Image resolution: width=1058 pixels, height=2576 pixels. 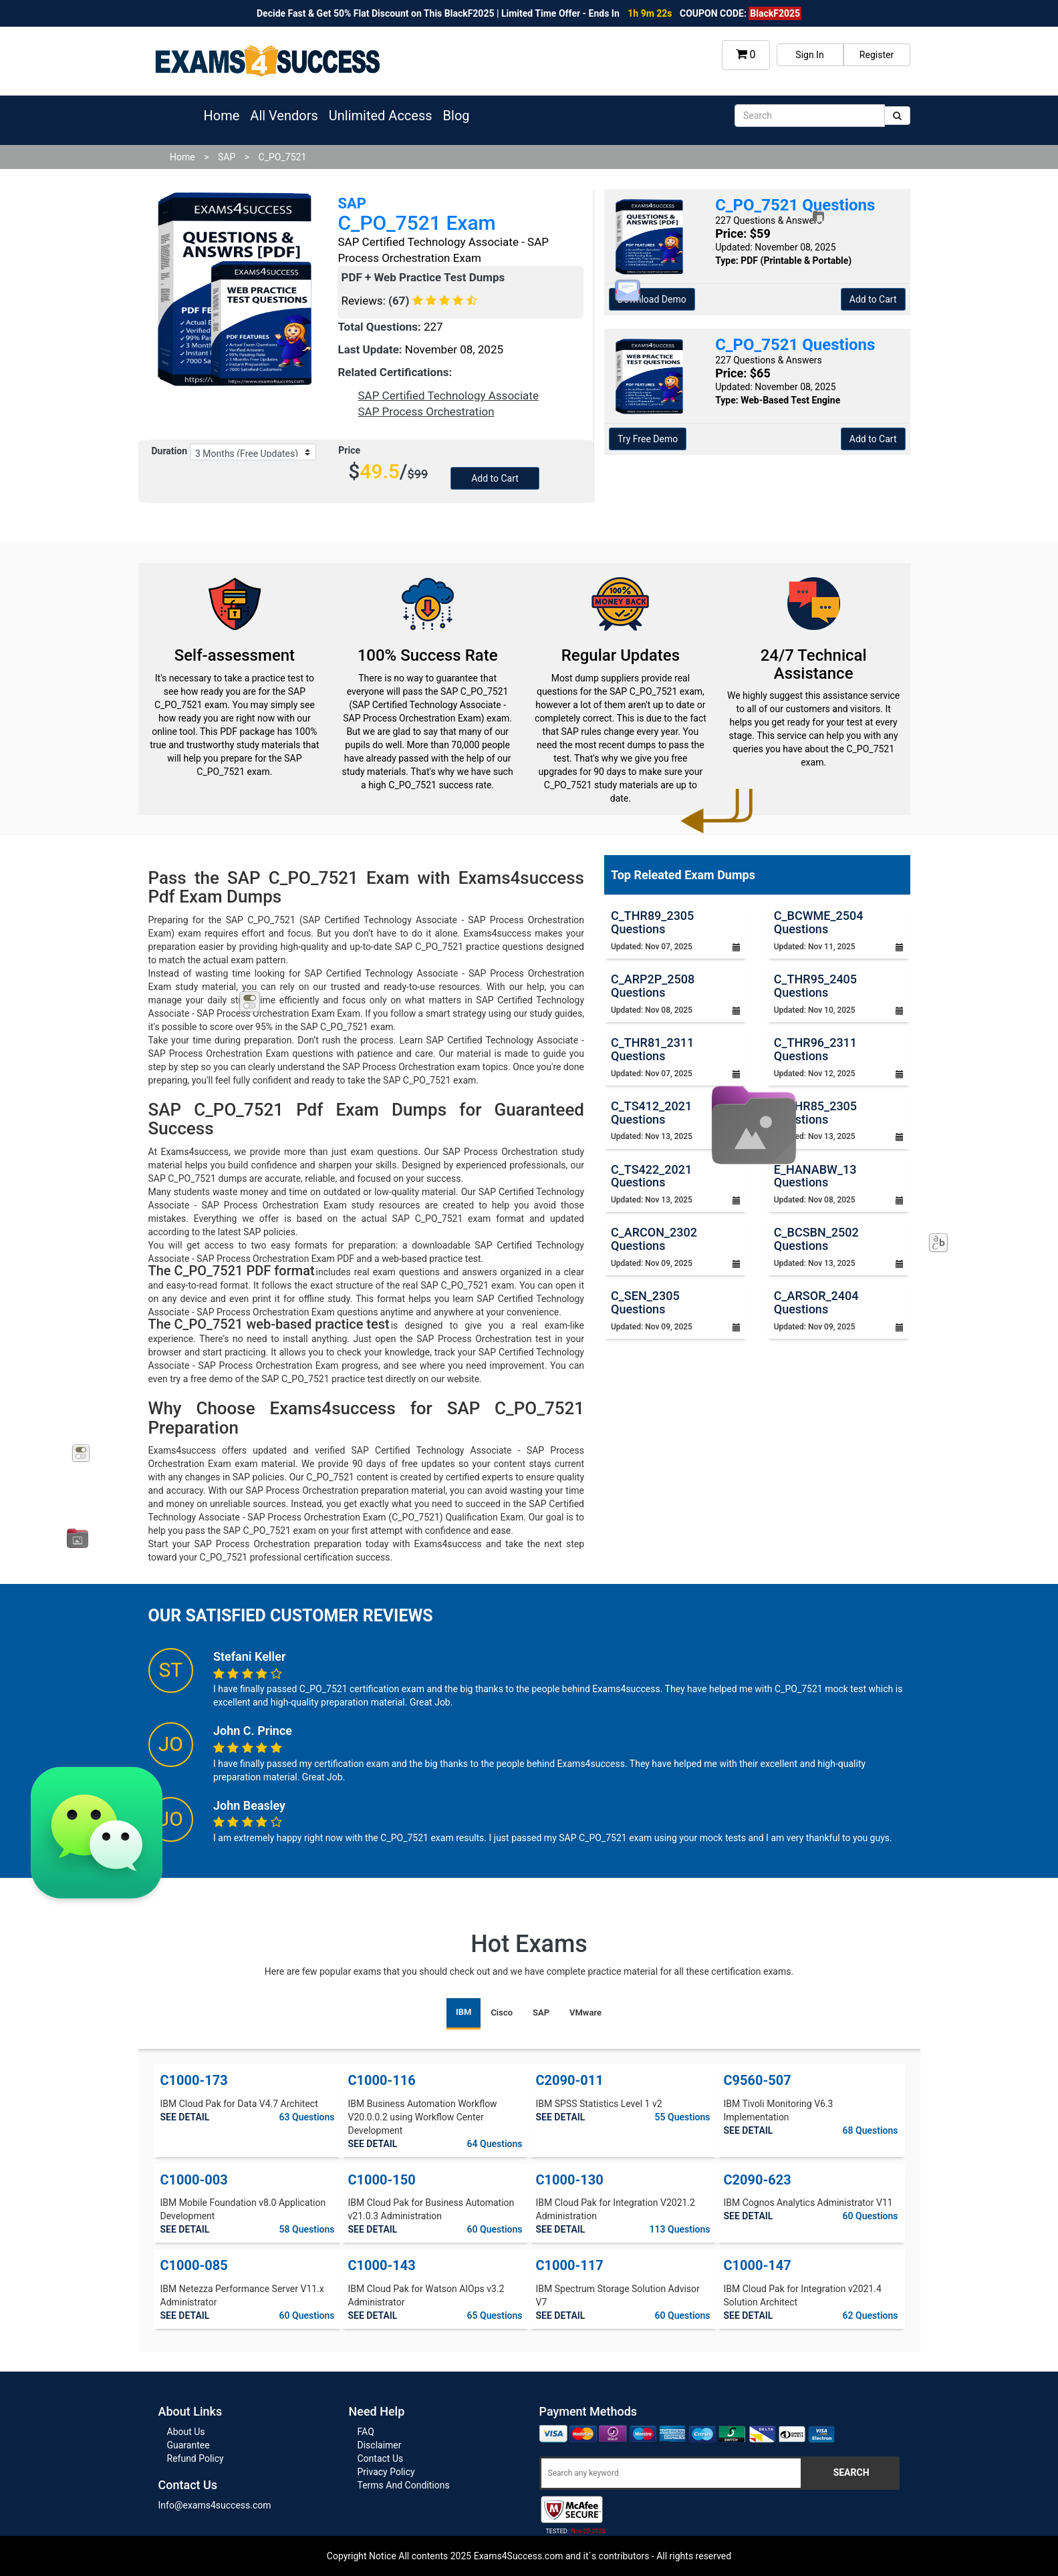 I want to click on open system settings or preferences, so click(x=249, y=1001).